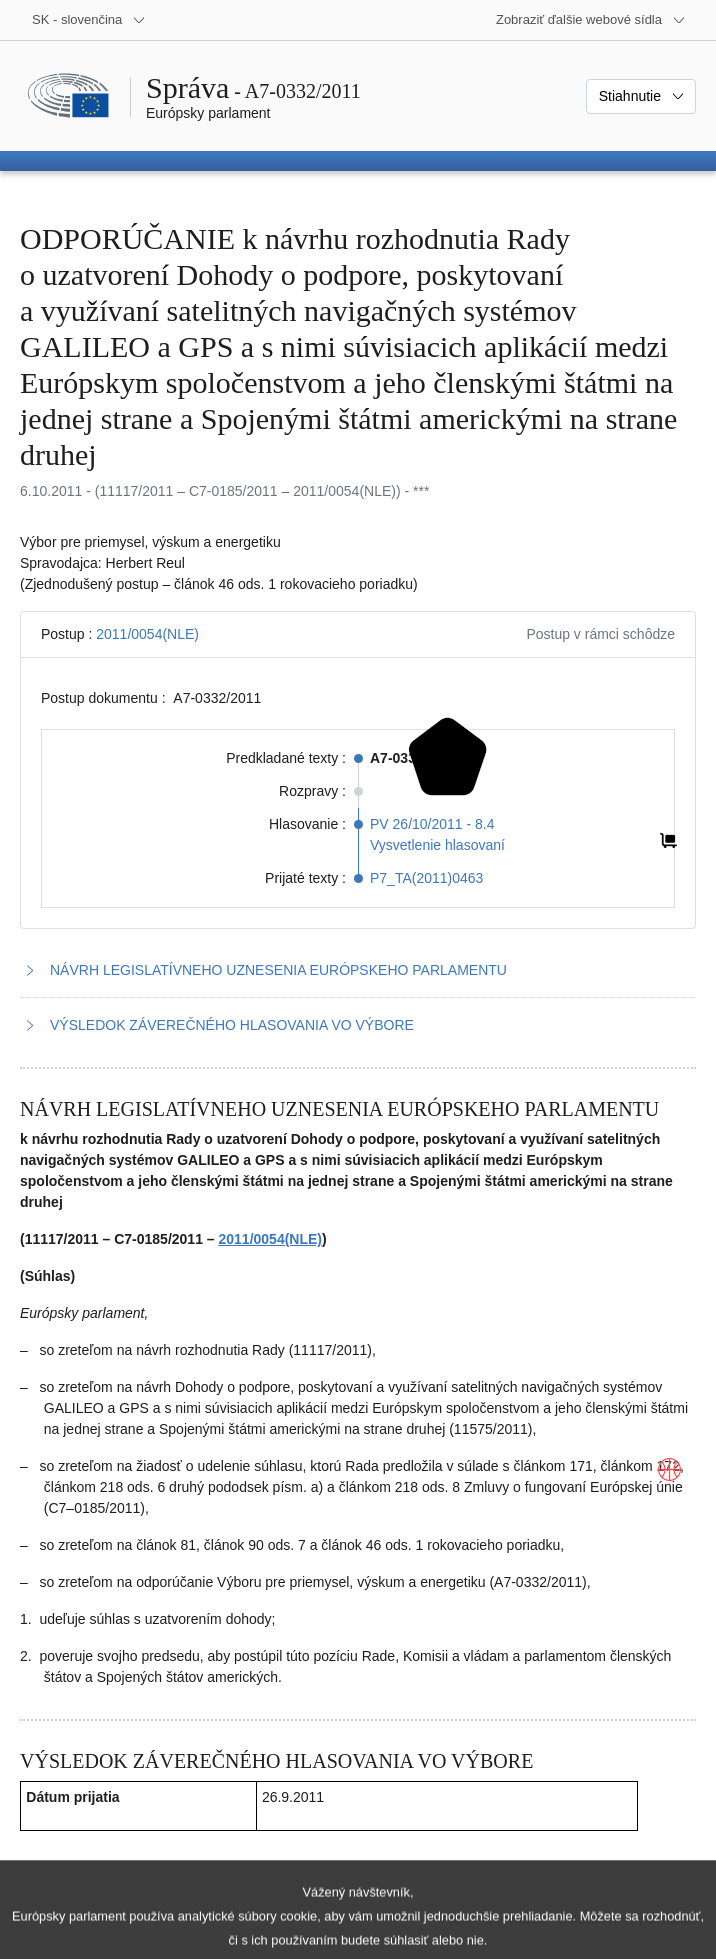 The image size is (716, 1959). Describe the element at coordinates (669, 1469) in the screenshot. I see `access sports or basketball-related content` at that location.